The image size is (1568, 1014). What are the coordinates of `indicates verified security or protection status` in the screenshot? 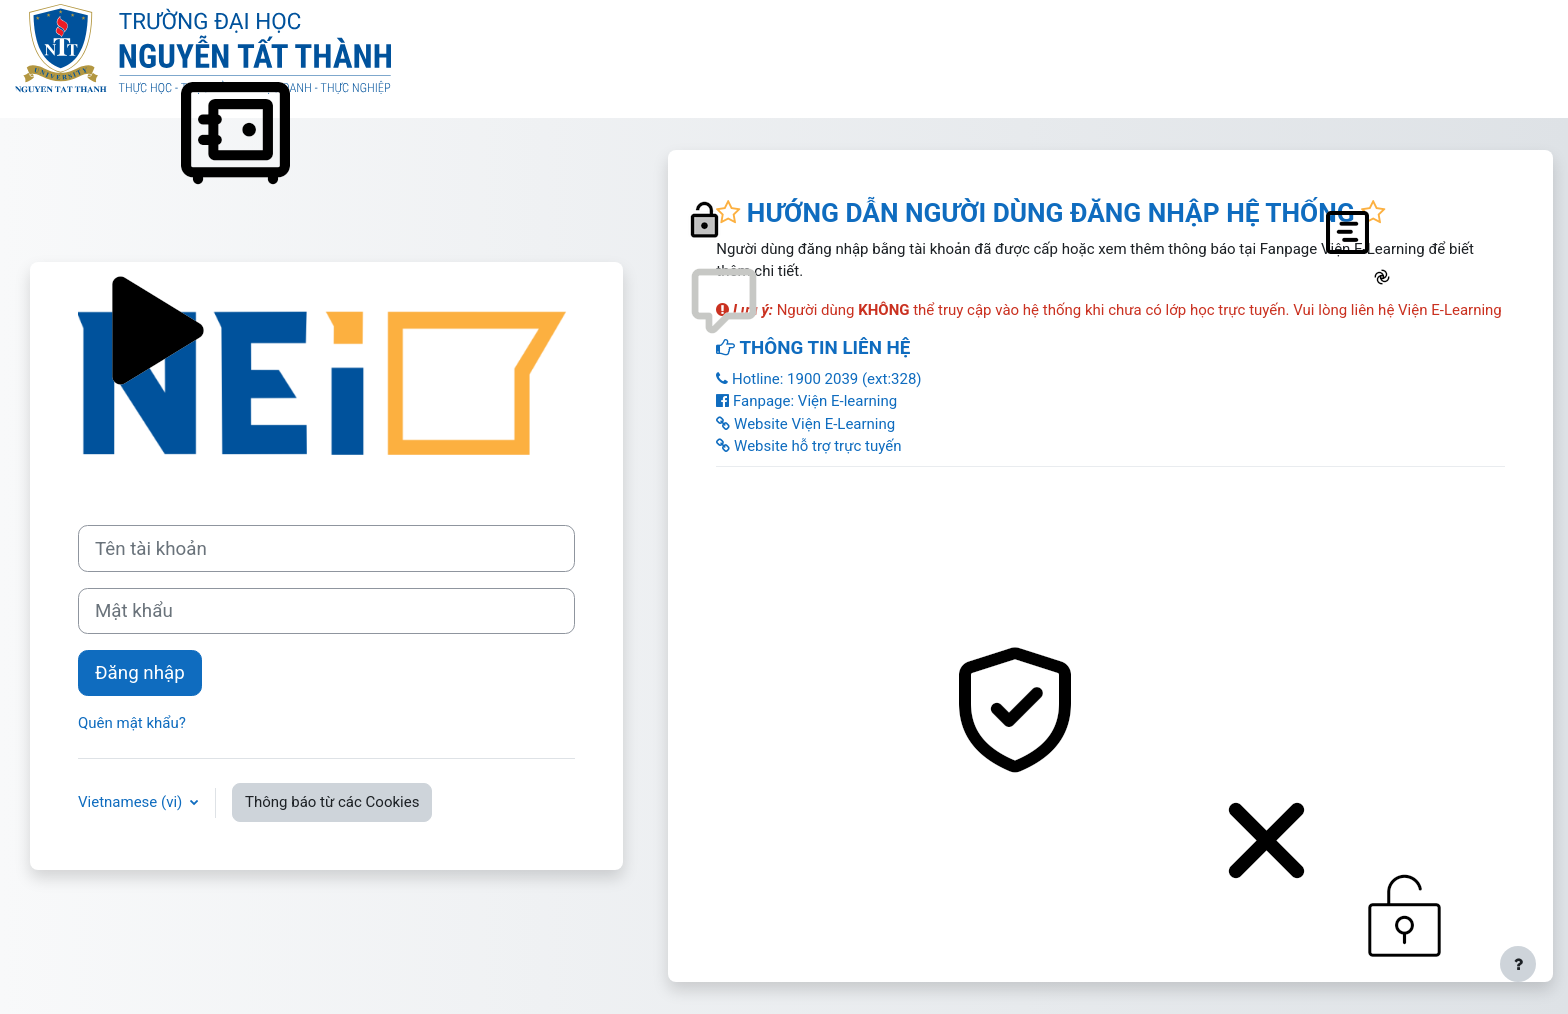 It's located at (1015, 711).